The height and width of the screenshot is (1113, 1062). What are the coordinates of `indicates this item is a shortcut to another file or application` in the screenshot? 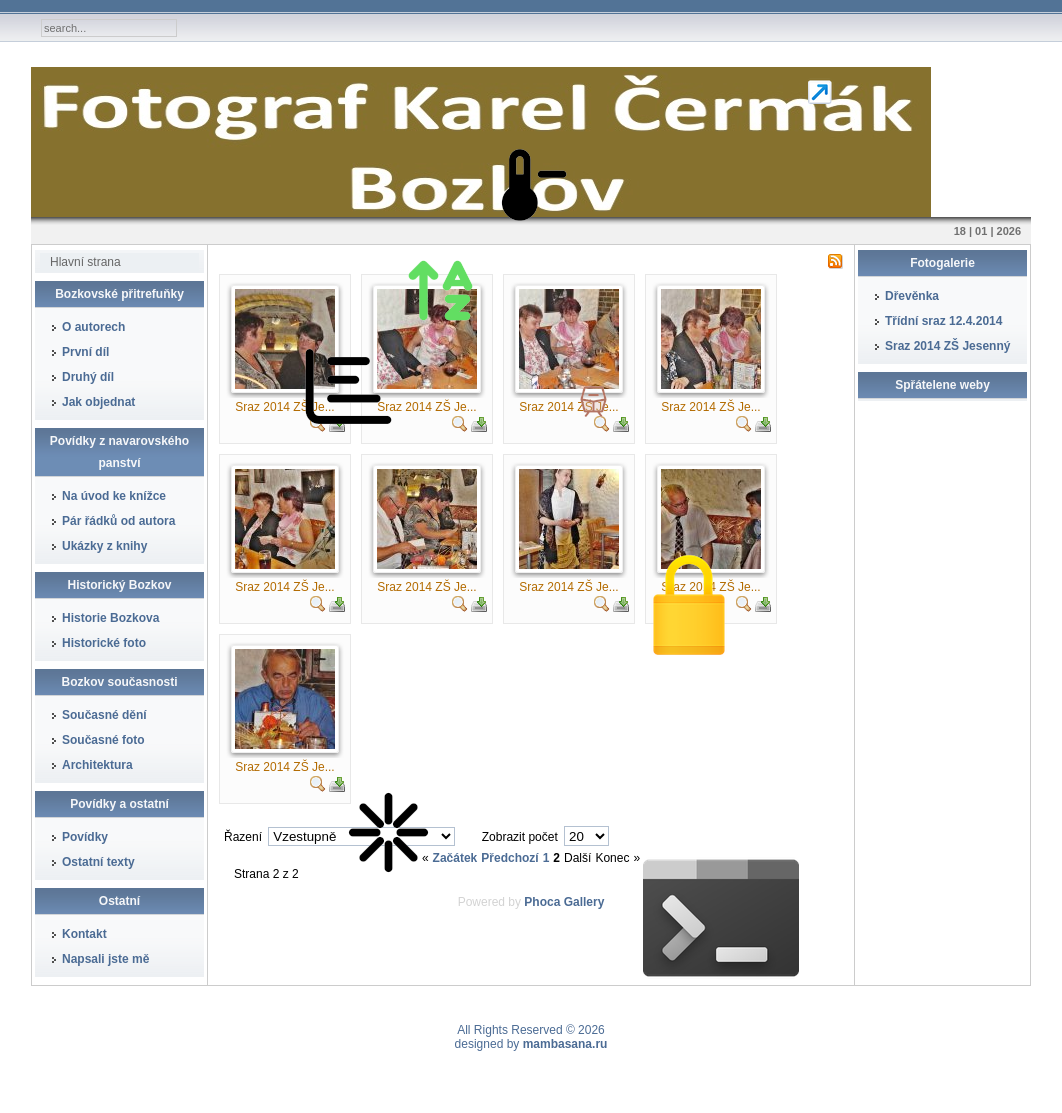 It's located at (838, 74).